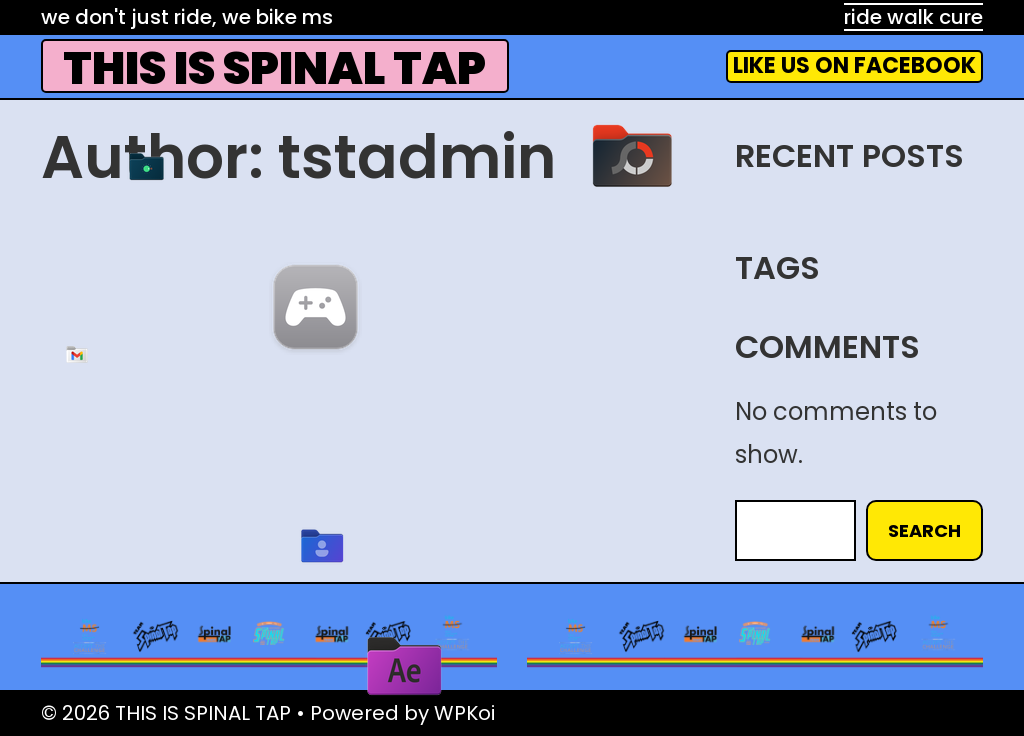 The width and height of the screenshot is (1024, 736). I want to click on open user profile folder, so click(322, 547).